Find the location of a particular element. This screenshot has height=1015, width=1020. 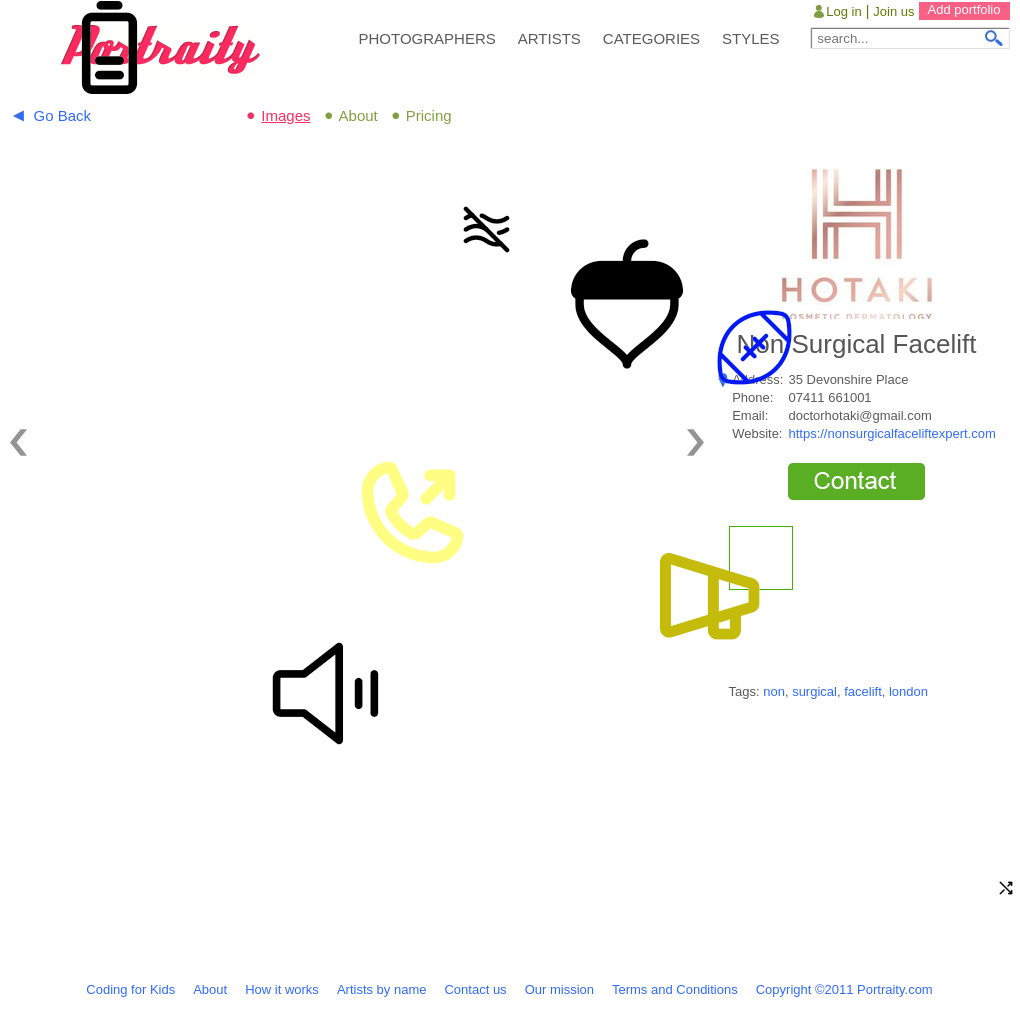

shuffle or randomize content order is located at coordinates (1006, 888).